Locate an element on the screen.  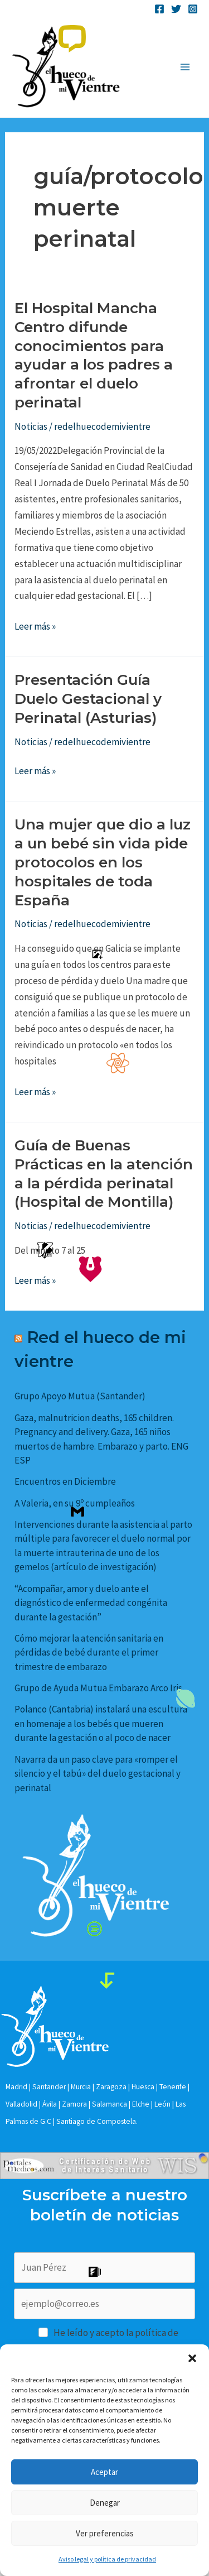
react query library logo is located at coordinates (118, 1063).